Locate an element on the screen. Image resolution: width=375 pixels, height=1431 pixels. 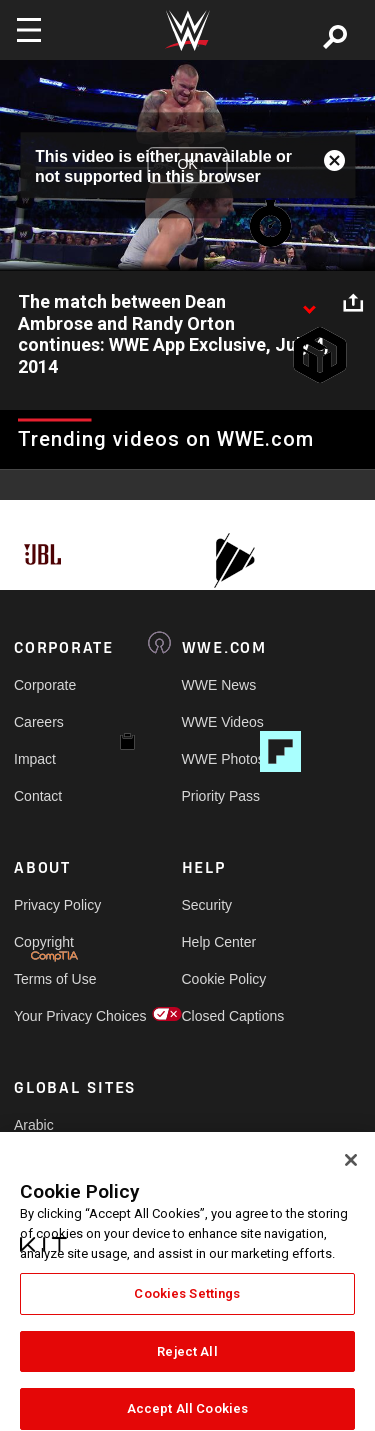
open source initiative logo is located at coordinates (159, 642).